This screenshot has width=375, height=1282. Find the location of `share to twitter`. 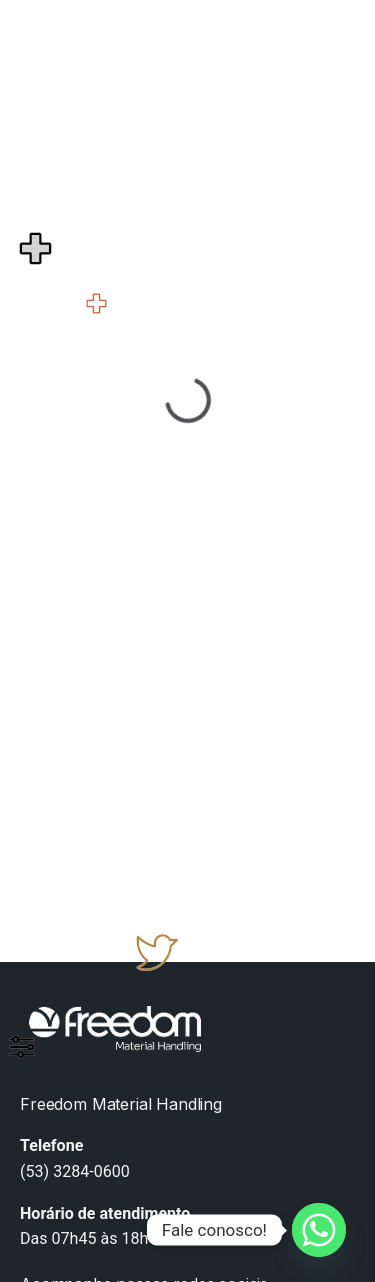

share to twitter is located at coordinates (155, 951).